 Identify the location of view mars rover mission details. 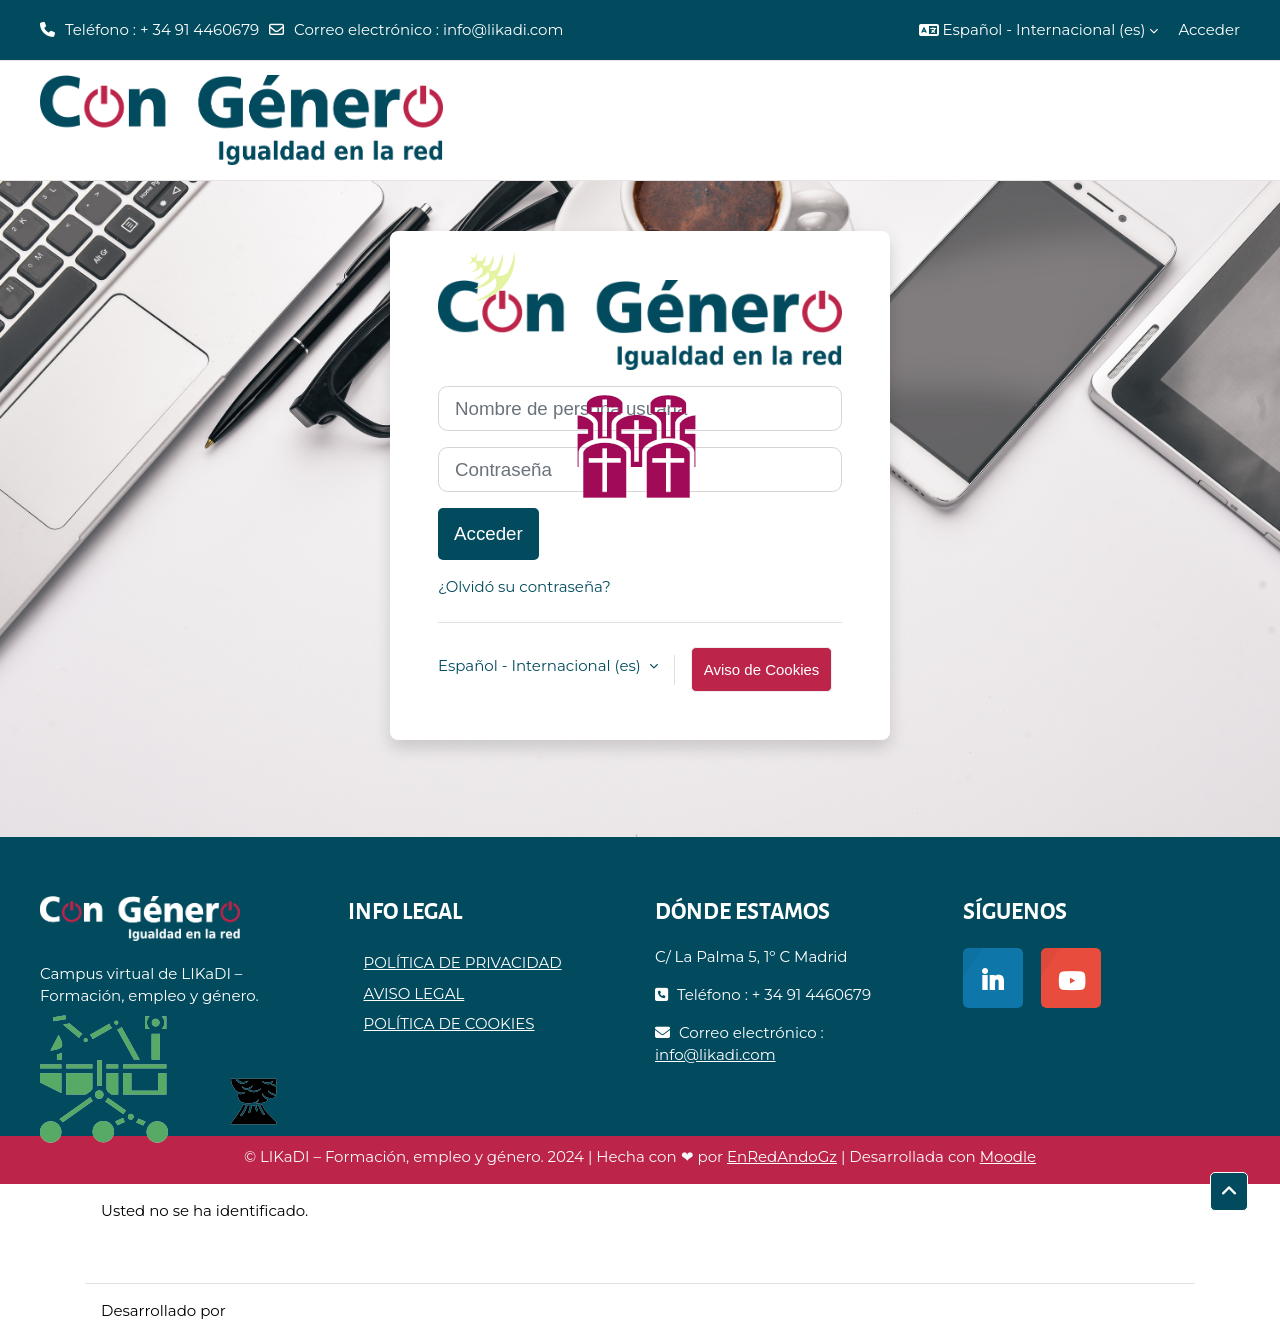
(104, 1079).